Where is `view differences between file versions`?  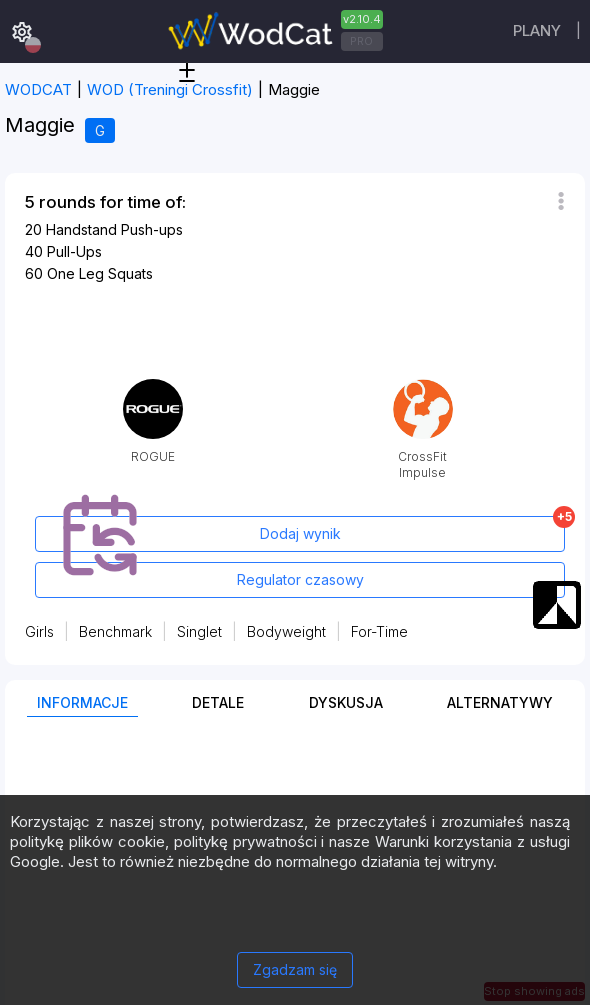
view differences between file versions is located at coordinates (187, 72).